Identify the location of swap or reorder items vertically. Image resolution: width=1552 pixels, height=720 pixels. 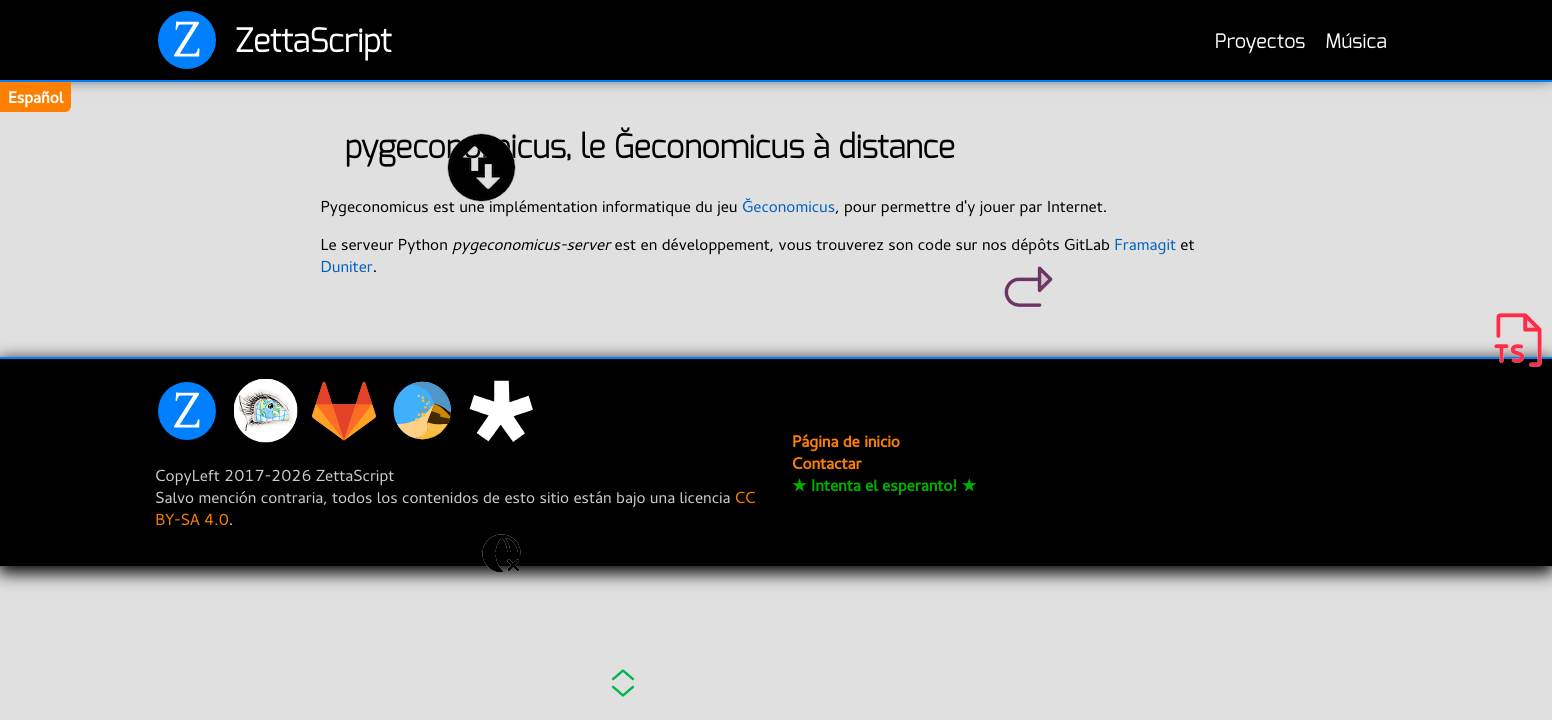
(481, 167).